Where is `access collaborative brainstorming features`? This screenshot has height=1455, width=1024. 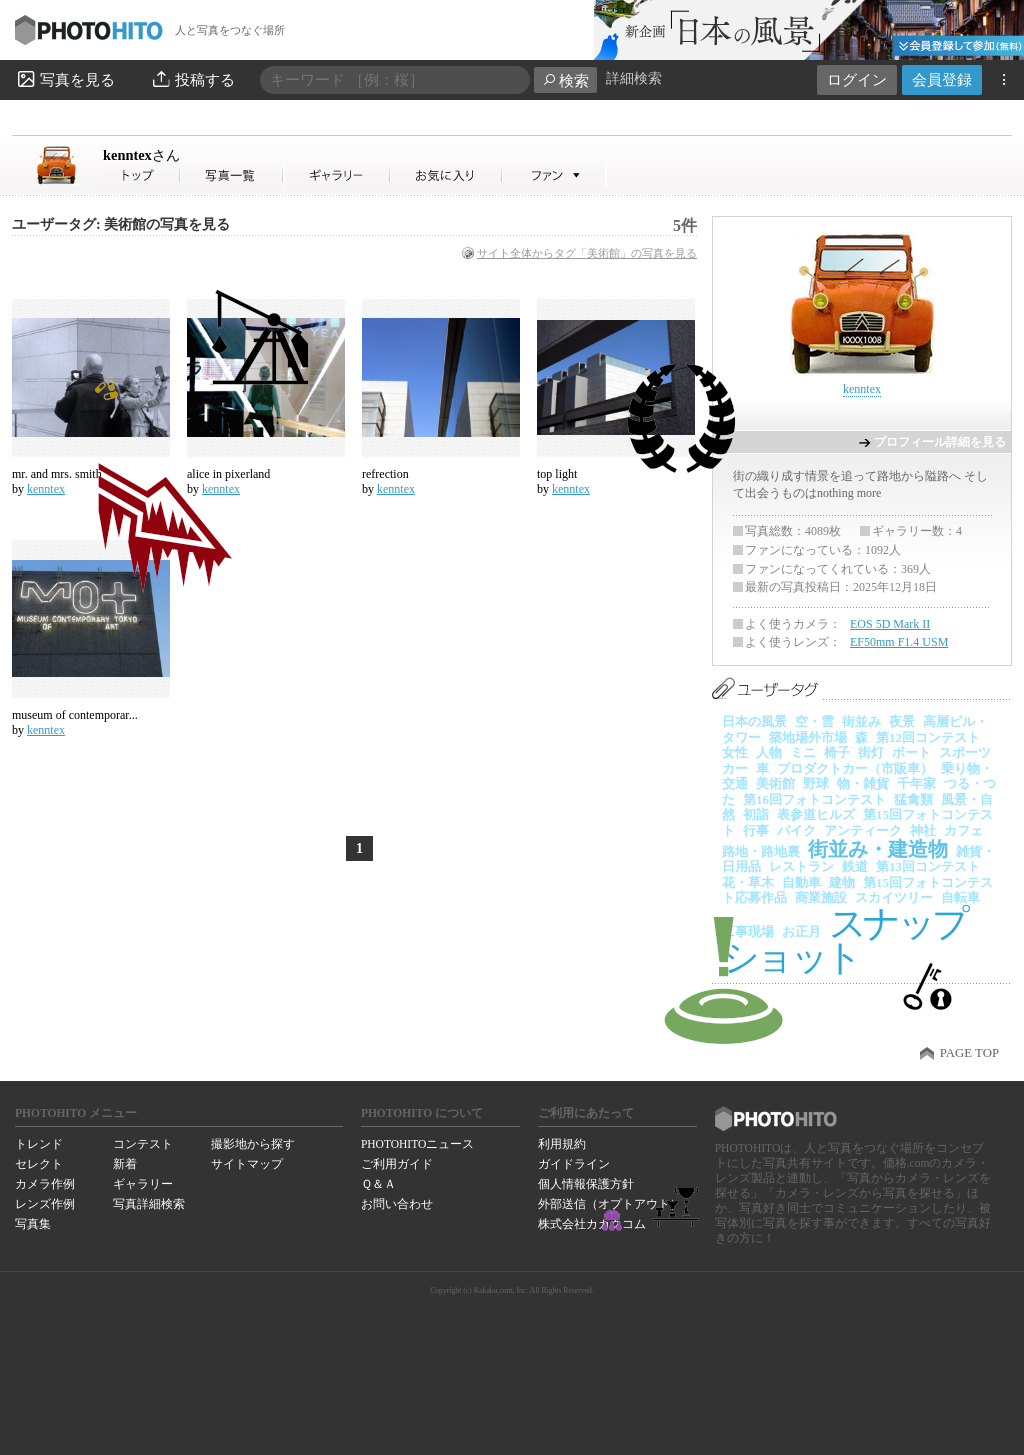 access collaborative brainstorming features is located at coordinates (612, 1220).